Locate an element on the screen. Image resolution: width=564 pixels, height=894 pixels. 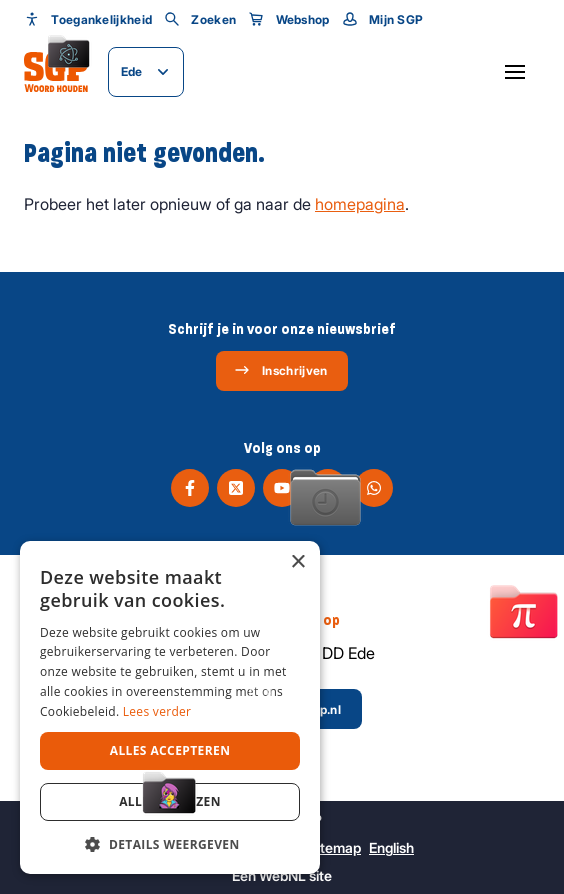
open mathematics folder is located at coordinates (523, 613).